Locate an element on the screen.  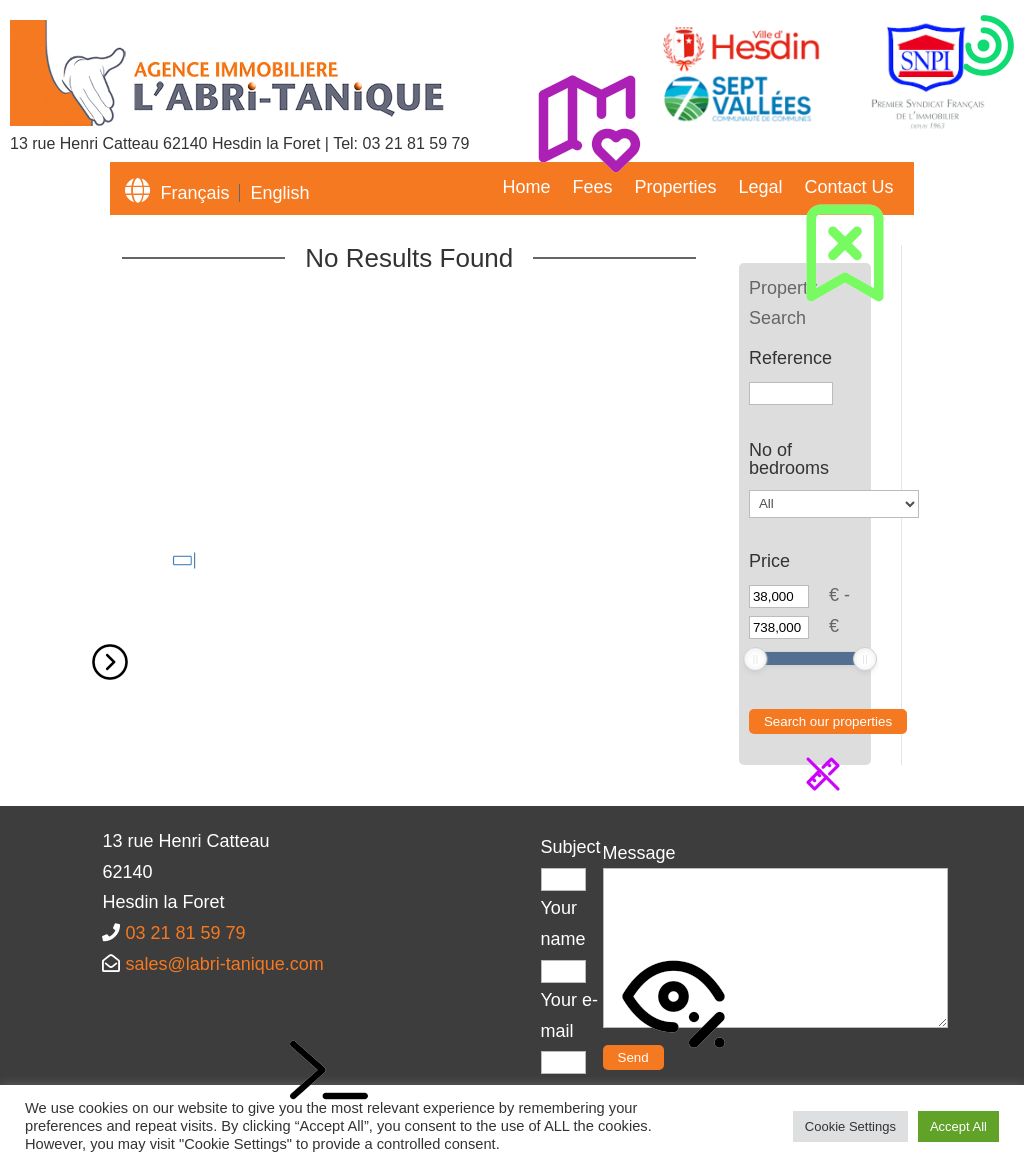
view circular chart or arc graph data is located at coordinates (983, 45).